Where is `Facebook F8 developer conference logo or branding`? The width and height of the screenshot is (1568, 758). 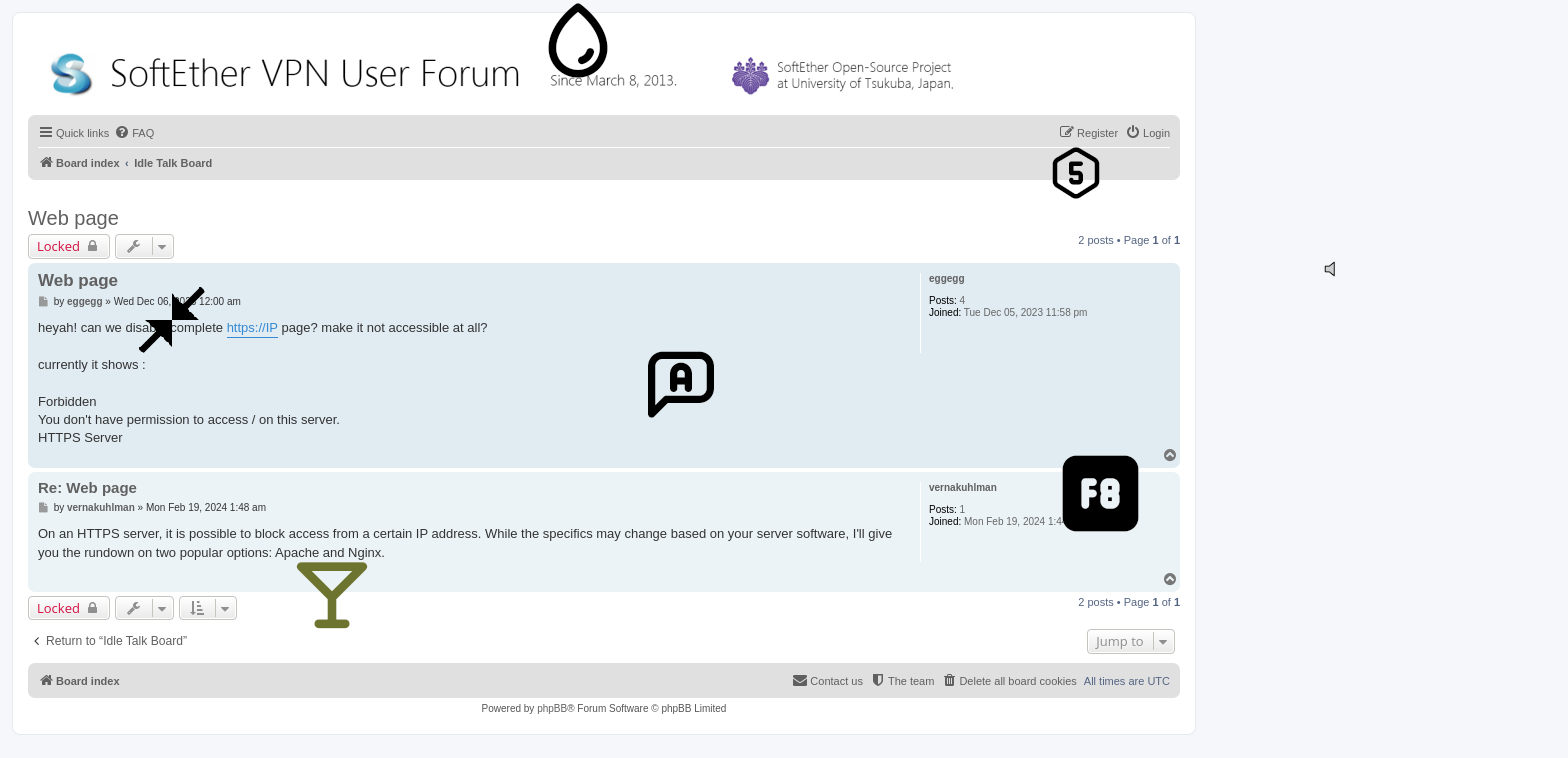
Facebook F8 developer conference logo or branding is located at coordinates (1100, 493).